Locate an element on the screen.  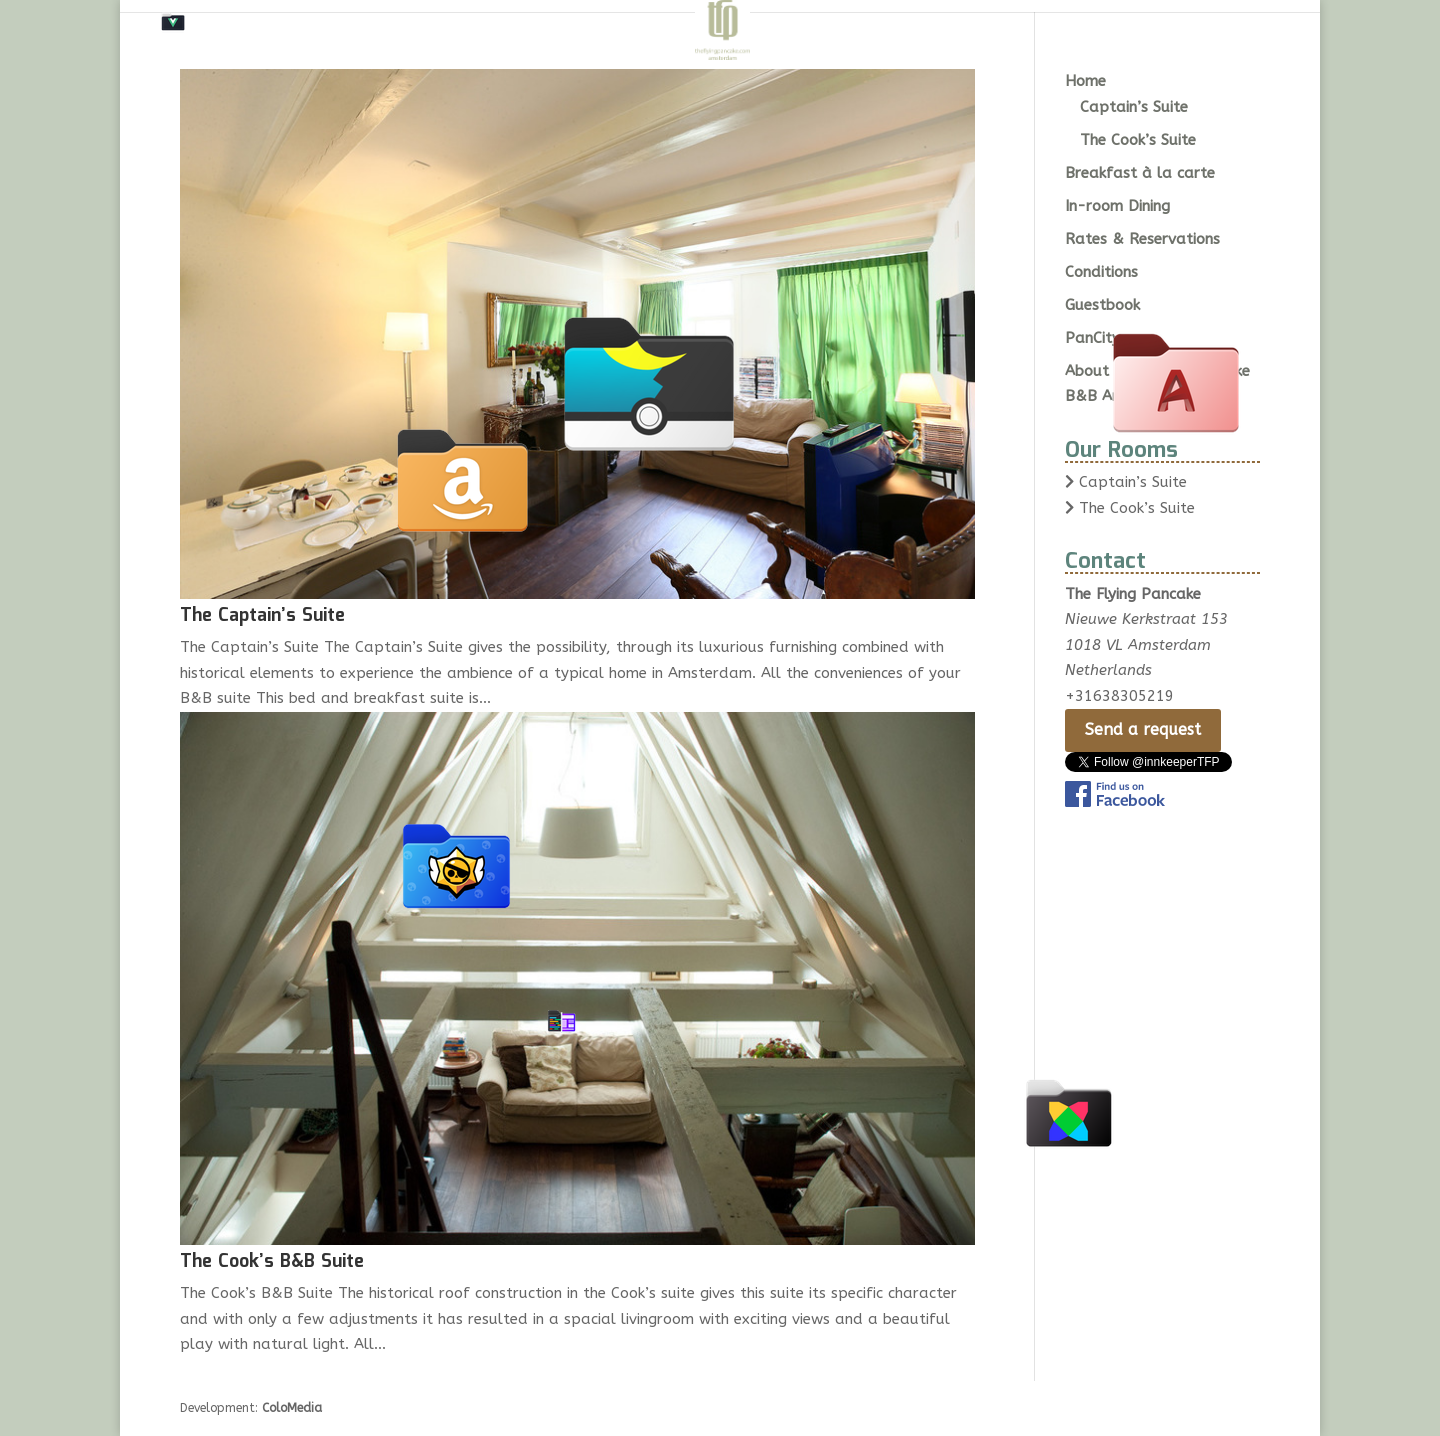
folder containing AutoCAD project files is located at coordinates (1175, 386).